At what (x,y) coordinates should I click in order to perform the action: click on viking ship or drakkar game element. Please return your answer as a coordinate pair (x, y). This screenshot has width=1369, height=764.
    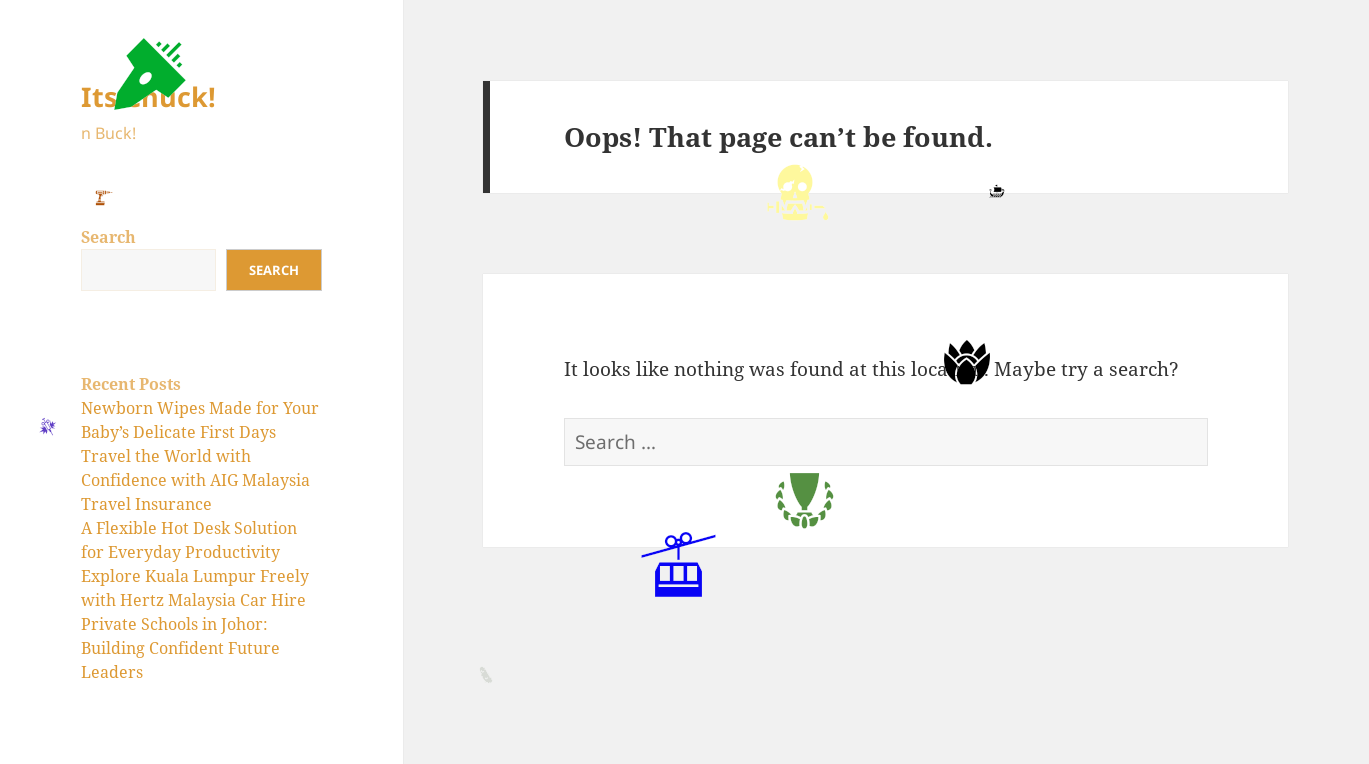
    Looking at the image, I should click on (997, 192).